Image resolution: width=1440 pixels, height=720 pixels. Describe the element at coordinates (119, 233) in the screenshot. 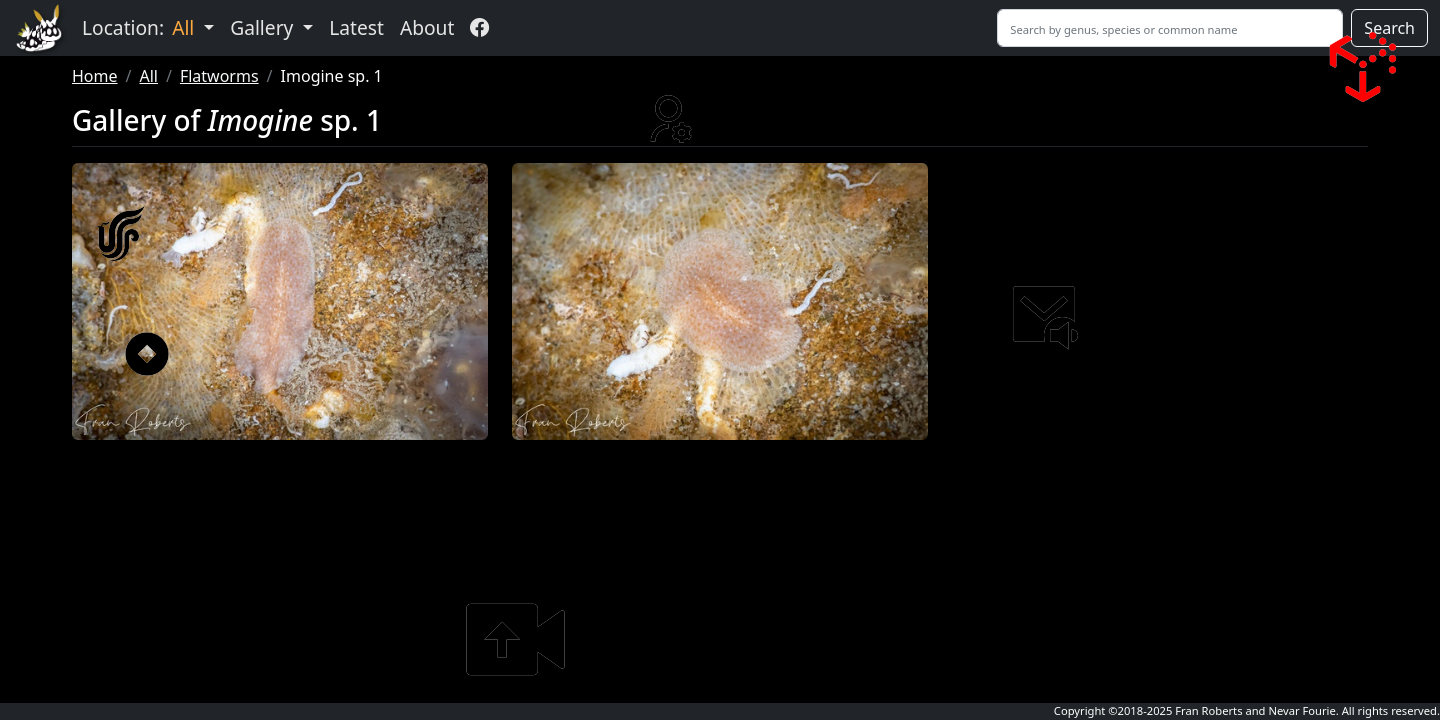

I see `Air China airline logo` at that location.